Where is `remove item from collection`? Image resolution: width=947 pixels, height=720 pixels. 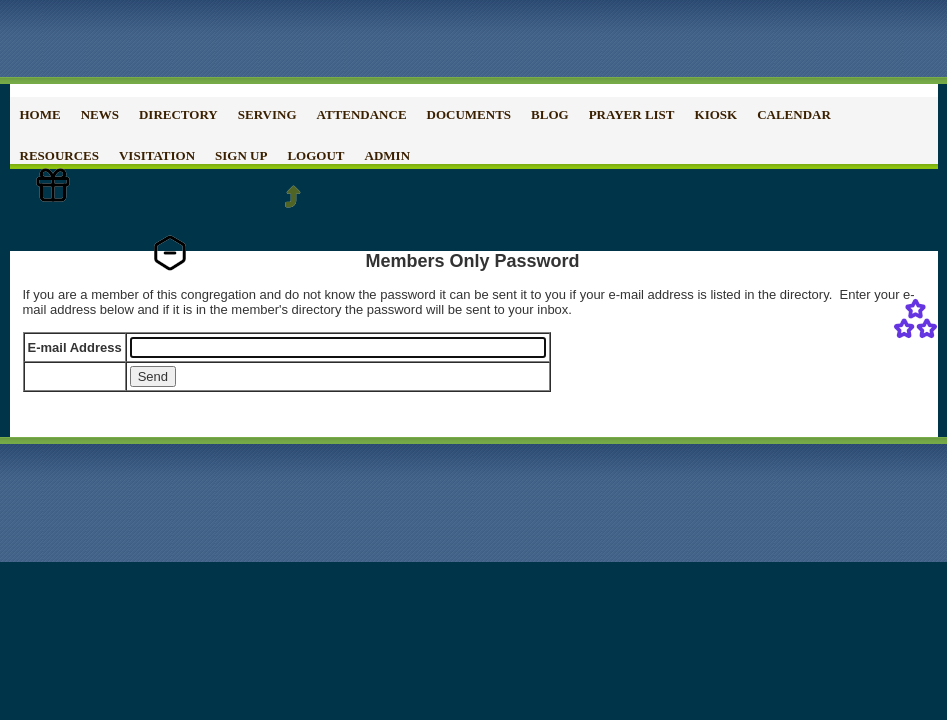
remove item from collection is located at coordinates (170, 253).